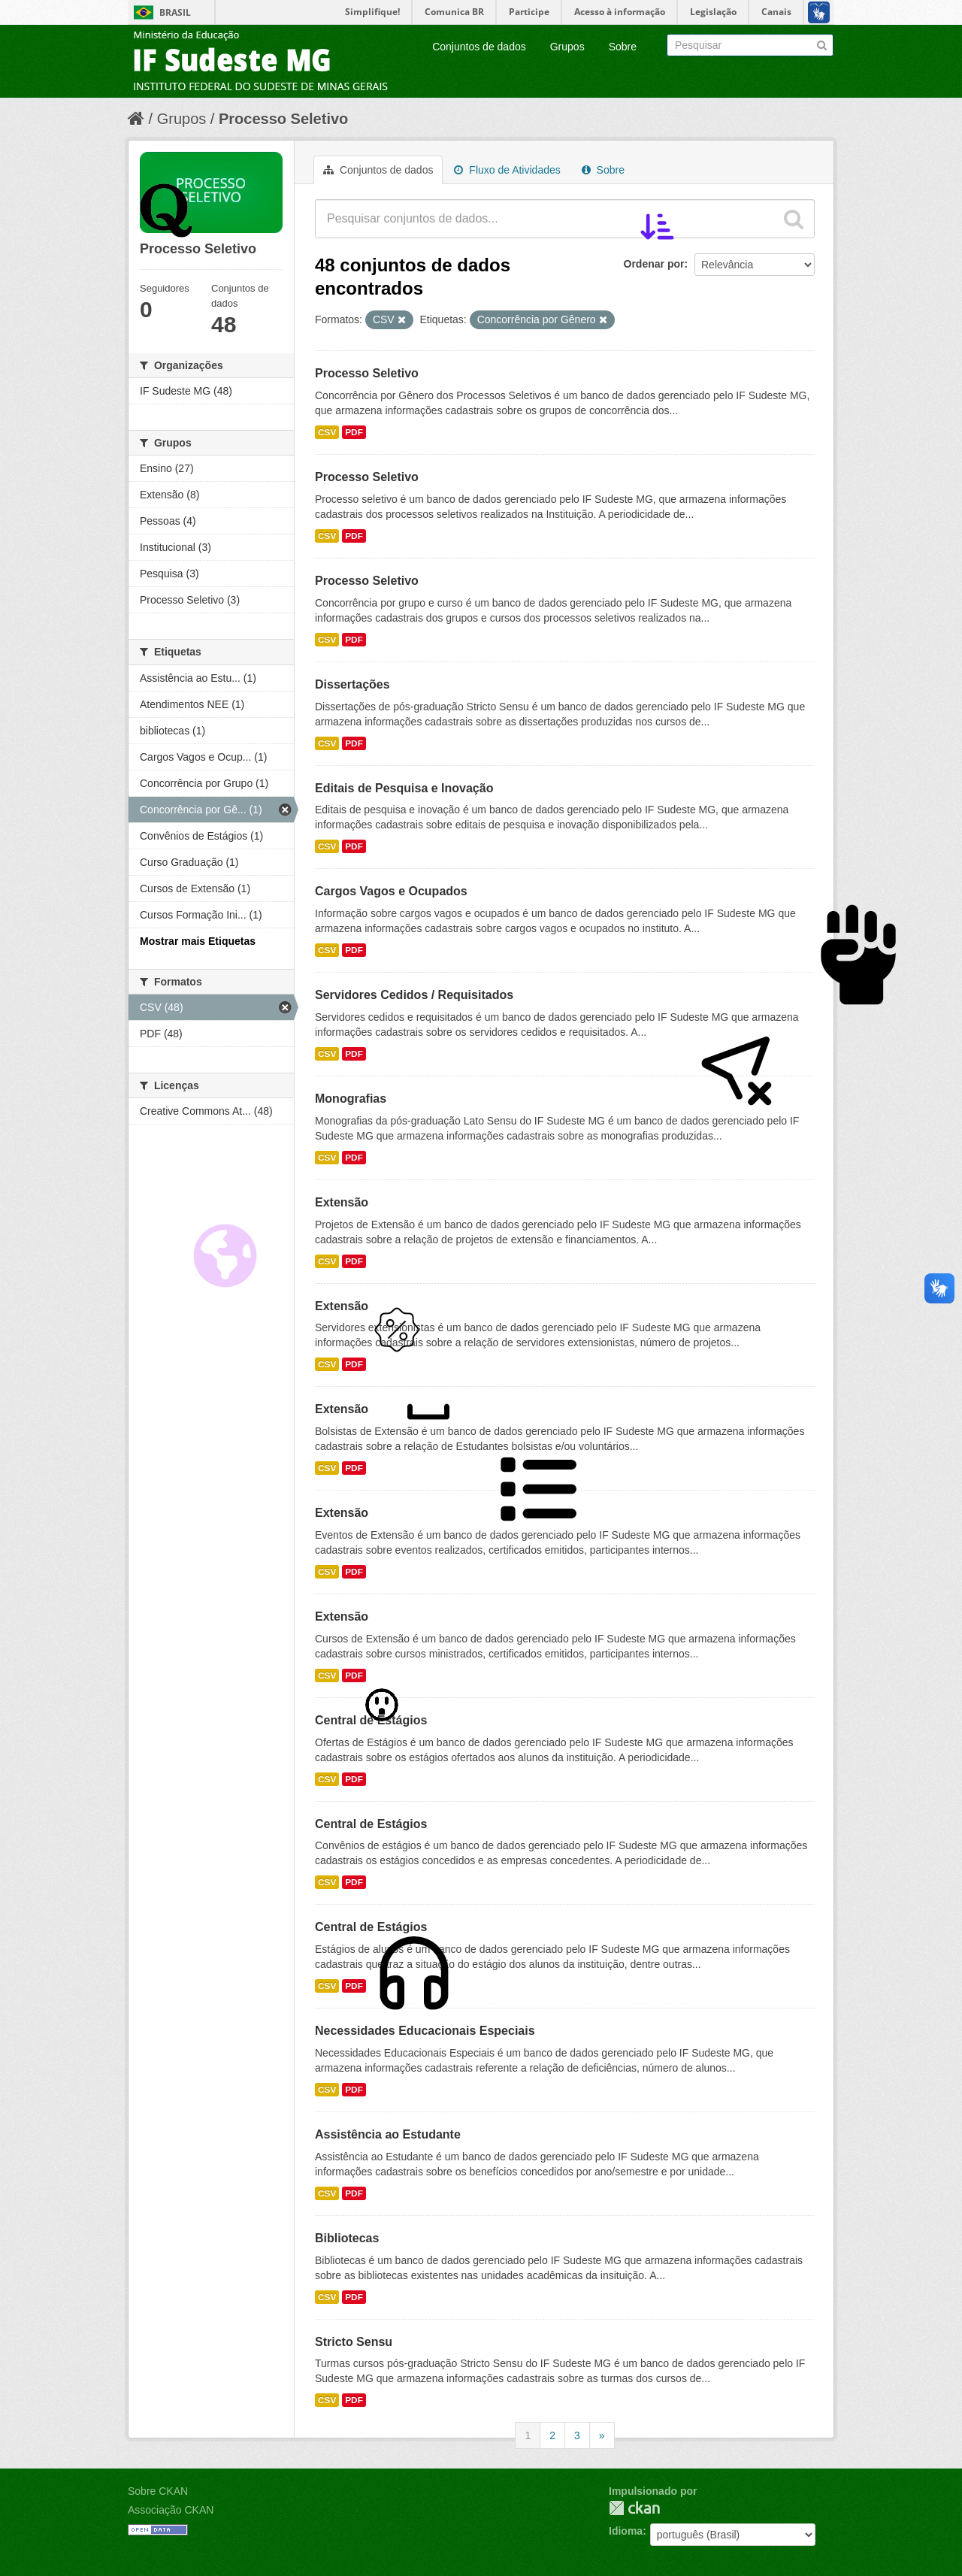 The height and width of the screenshot is (2576, 962). I want to click on insert a space character, so click(428, 1412).